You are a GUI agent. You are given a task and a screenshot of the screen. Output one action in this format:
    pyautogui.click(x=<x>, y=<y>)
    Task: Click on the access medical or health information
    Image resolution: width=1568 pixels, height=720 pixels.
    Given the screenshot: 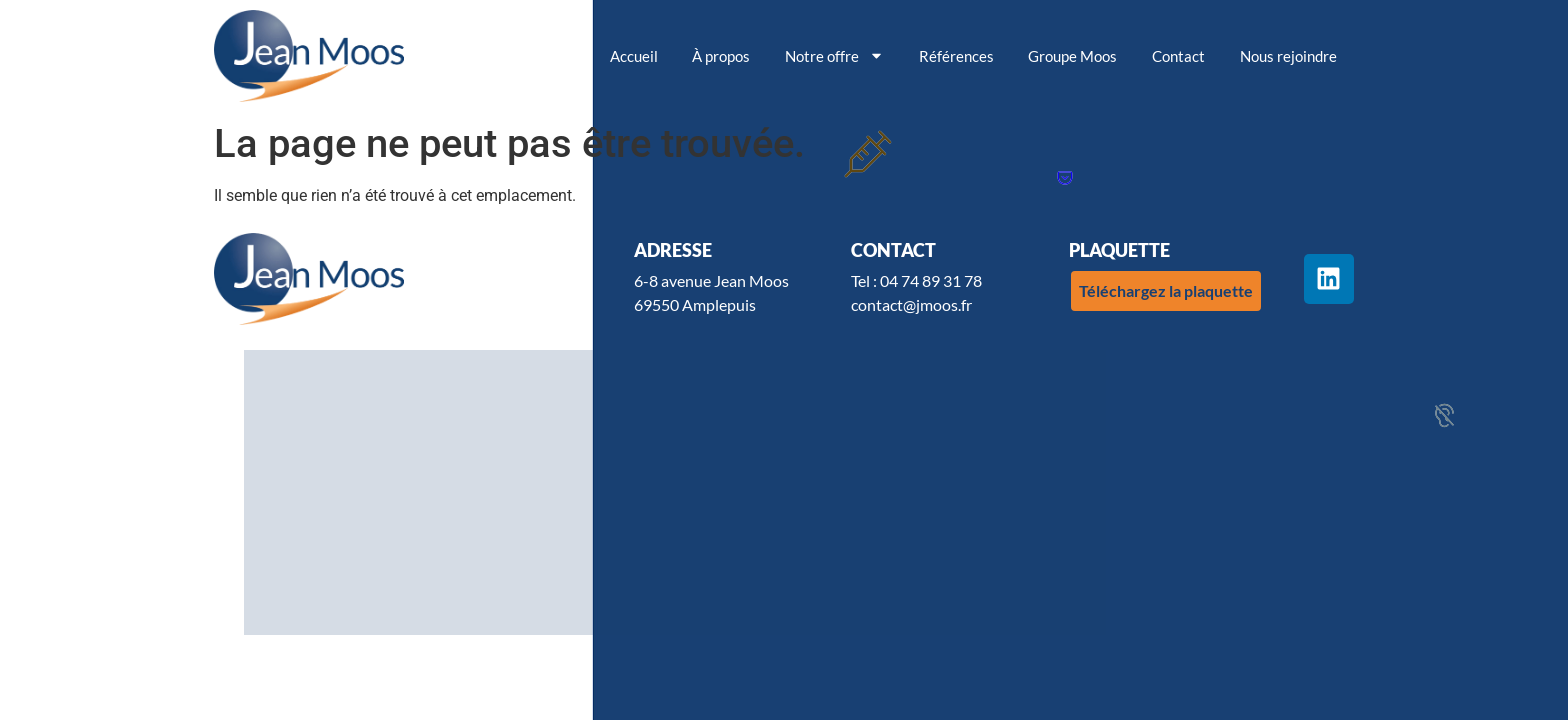 What is the action you would take?
    pyautogui.click(x=868, y=154)
    